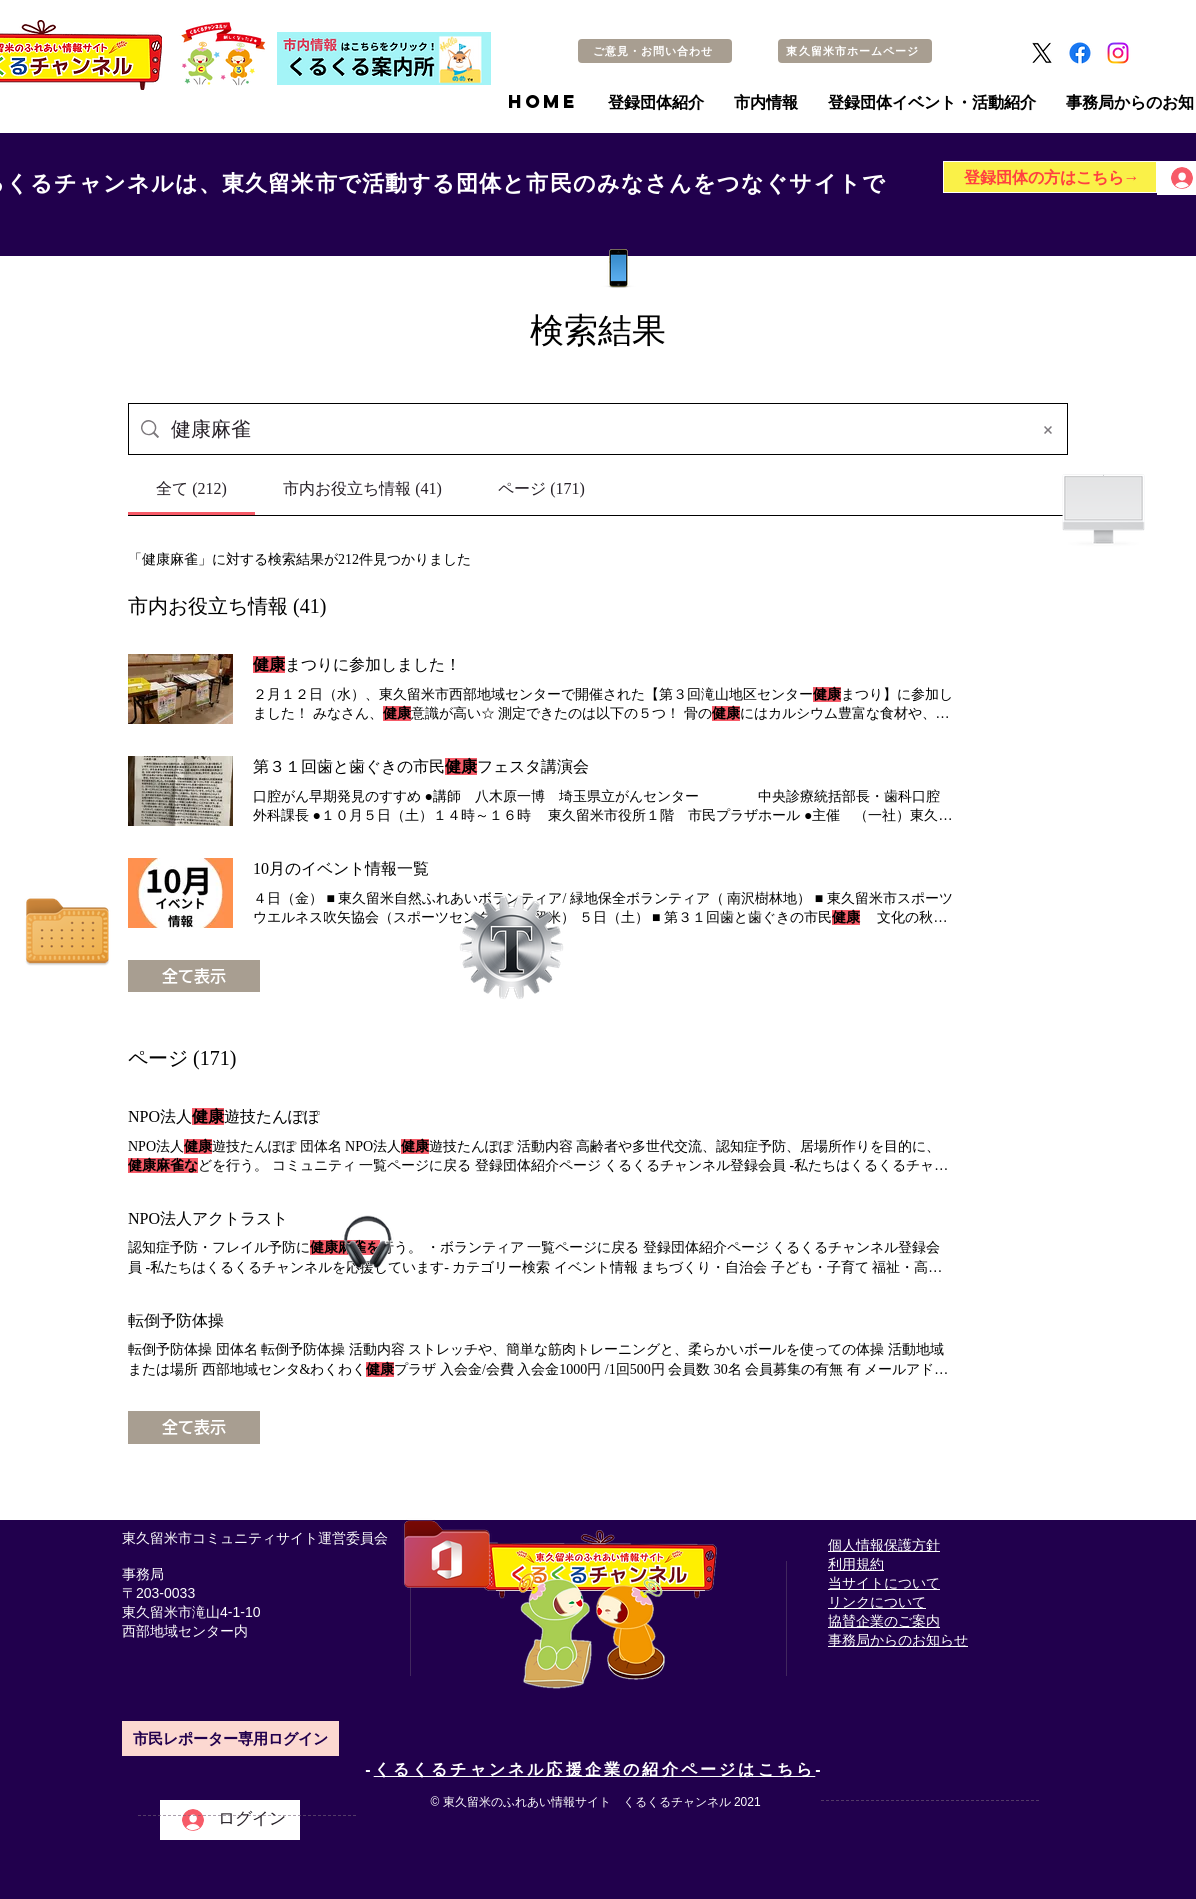 The image size is (1196, 1899). What do you see at coordinates (511, 947) in the screenshot?
I see `access text behavior settings in iMovie` at bounding box center [511, 947].